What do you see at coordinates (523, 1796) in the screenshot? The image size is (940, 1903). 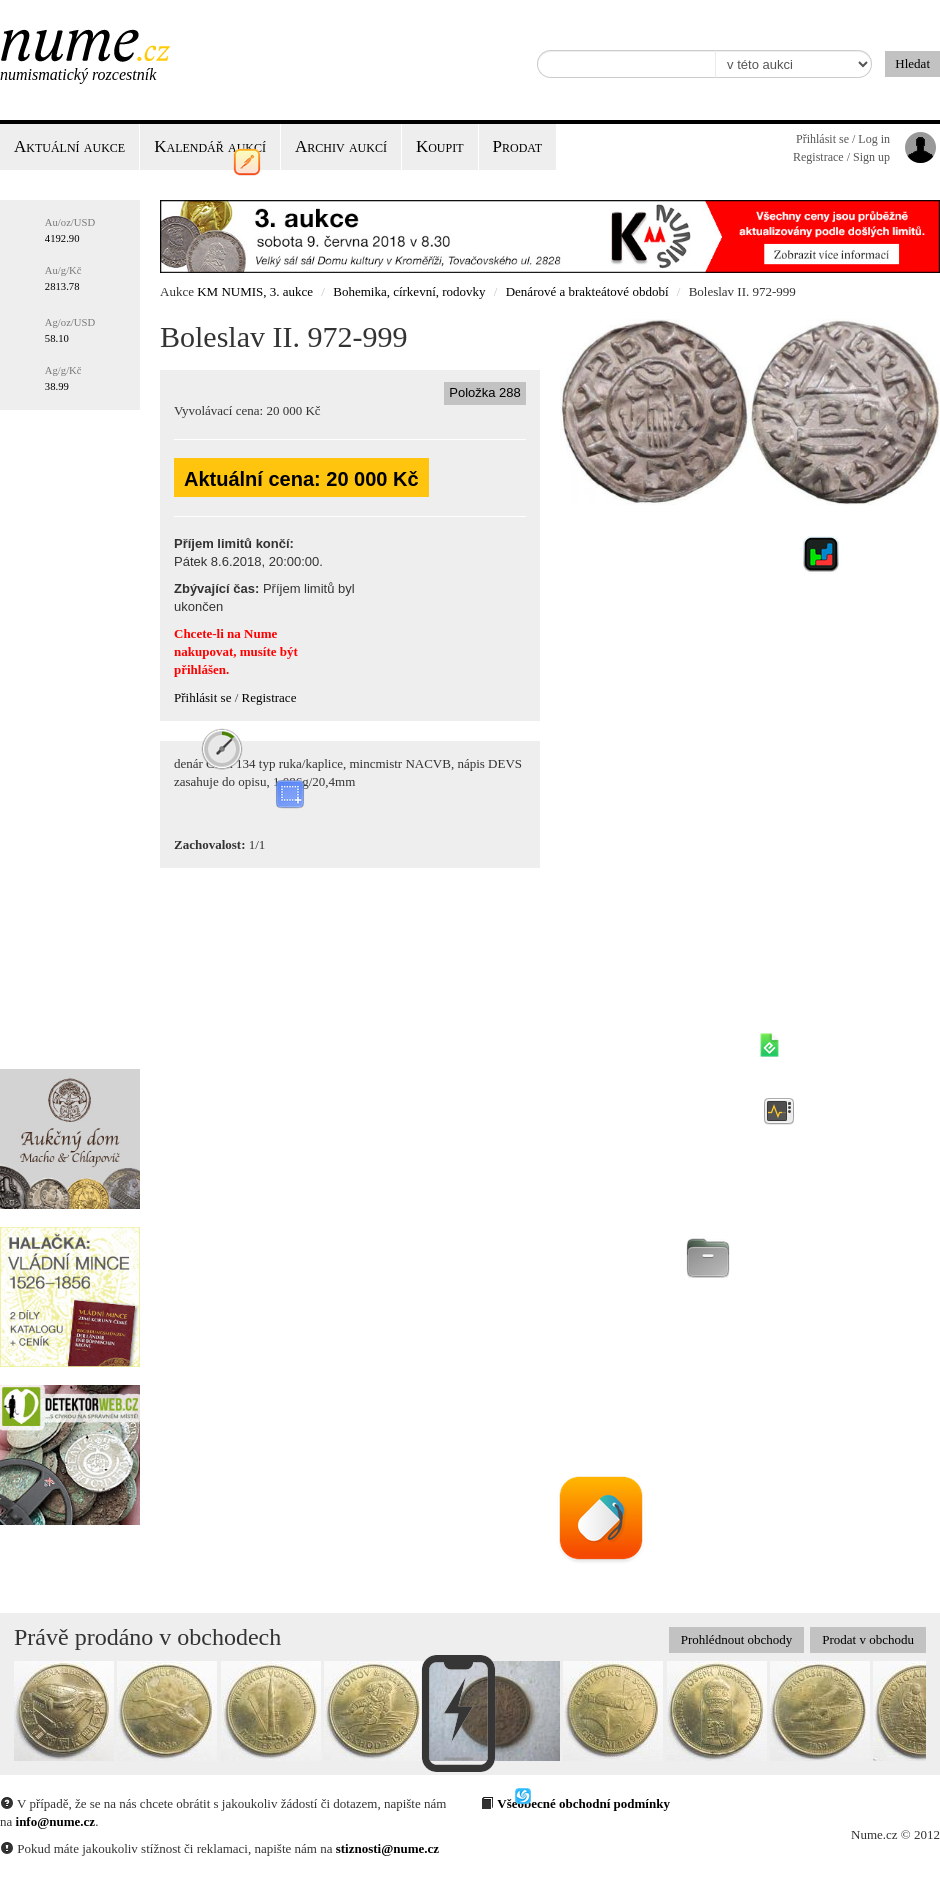 I see `open deepin operating system settings or app store` at bounding box center [523, 1796].